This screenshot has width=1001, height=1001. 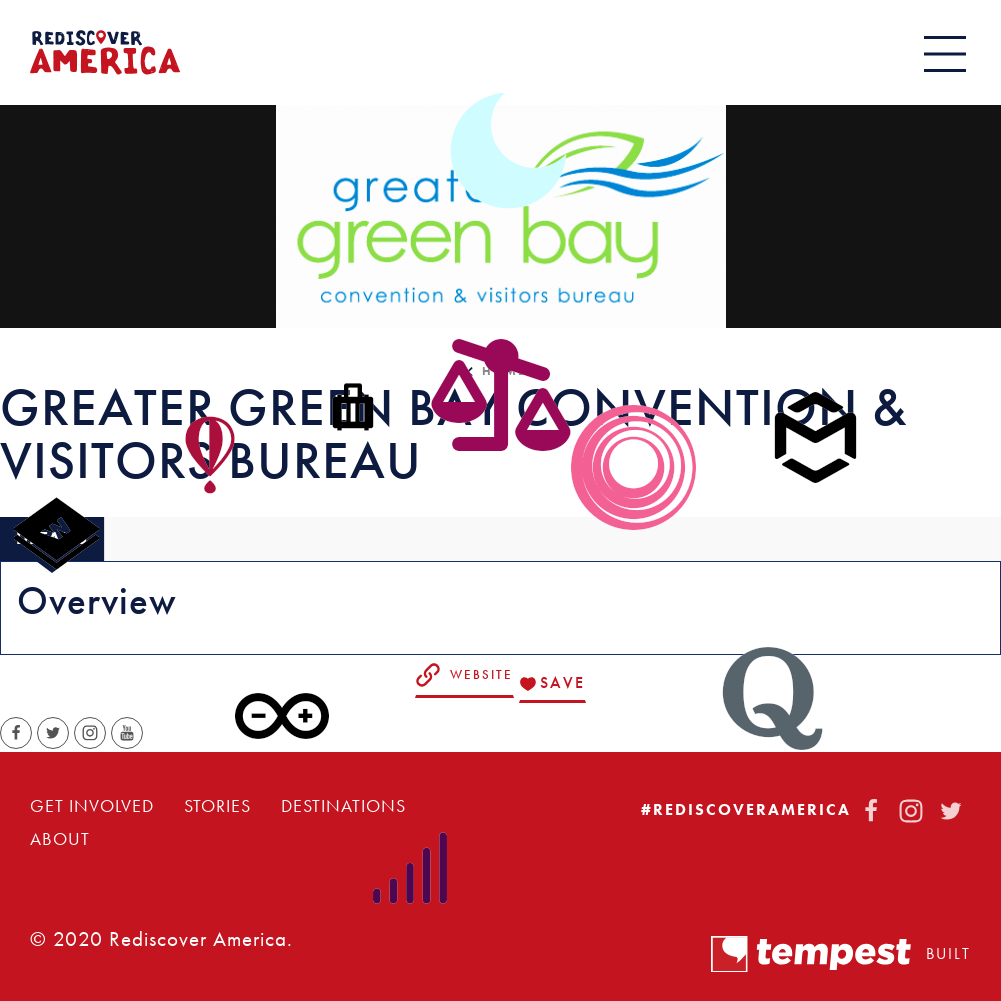 What do you see at coordinates (56, 533) in the screenshot?
I see `open wappalyzer browser extension` at bounding box center [56, 533].